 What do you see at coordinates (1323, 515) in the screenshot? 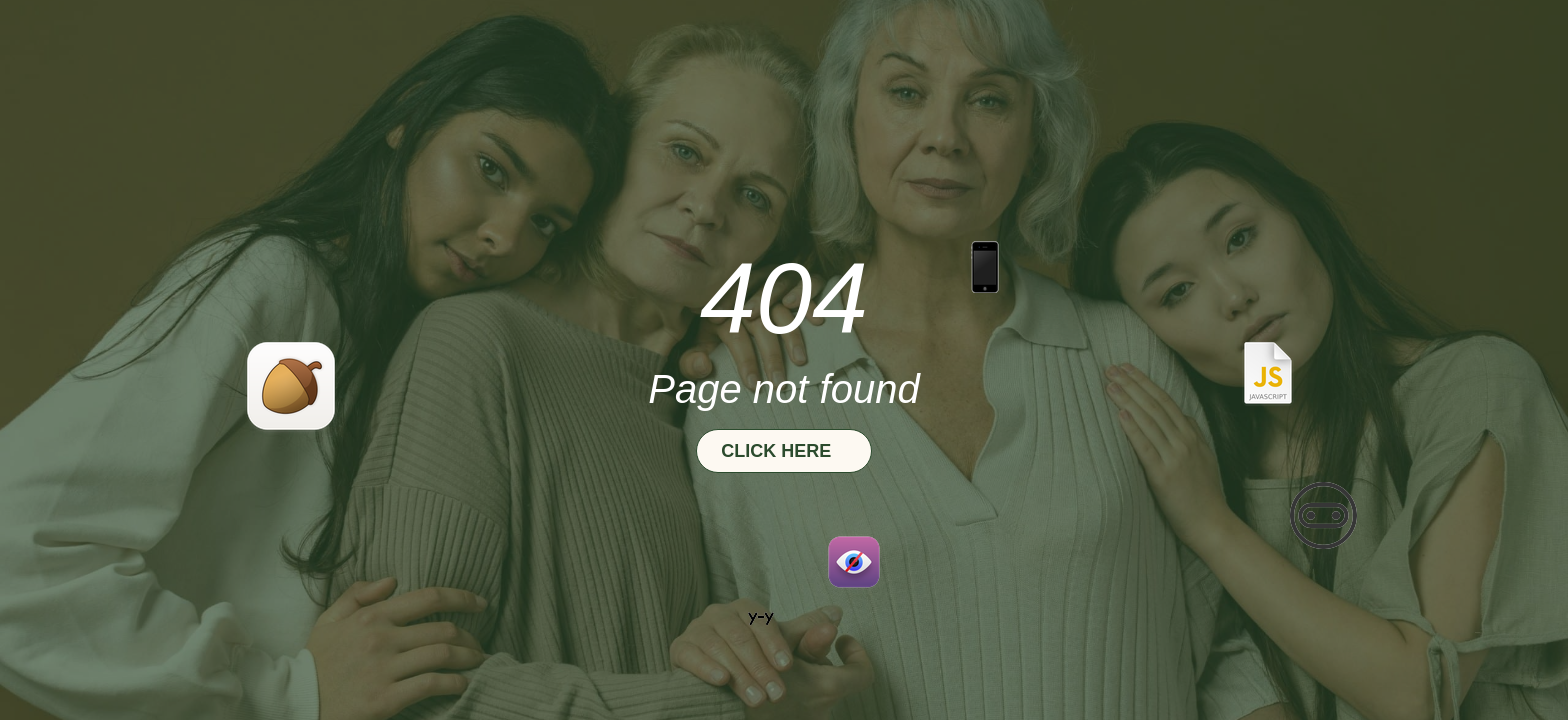
I see `launch the GNOME Robots game` at bounding box center [1323, 515].